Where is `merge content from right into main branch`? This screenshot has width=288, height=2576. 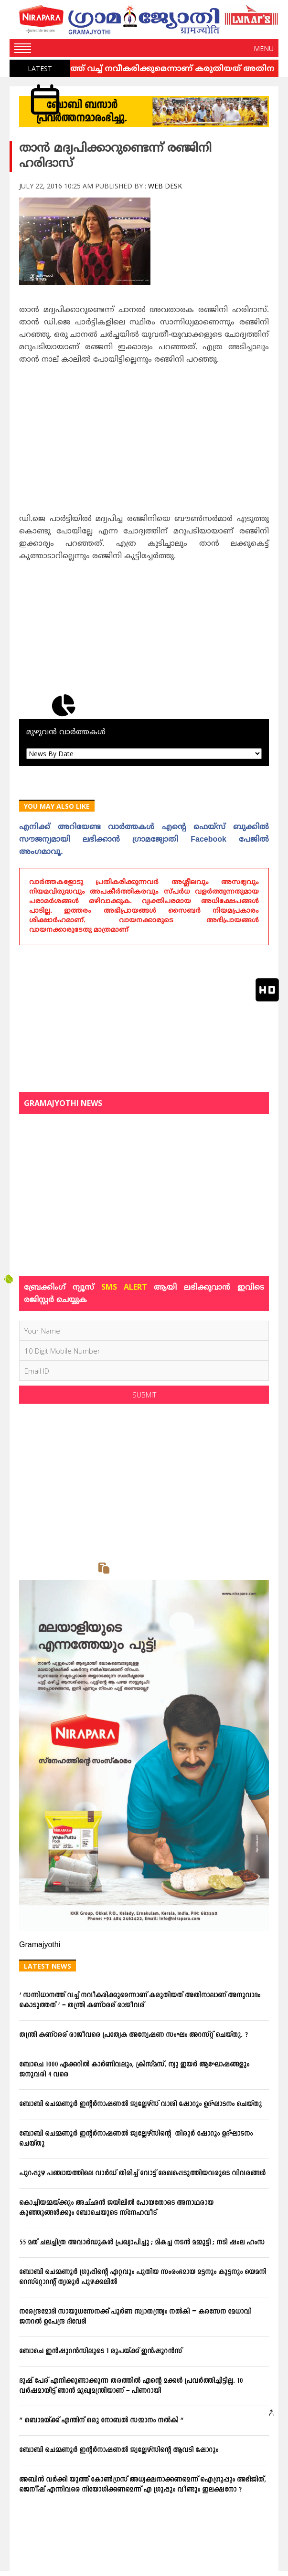
merge content from right into main branch is located at coordinates (271, 2413).